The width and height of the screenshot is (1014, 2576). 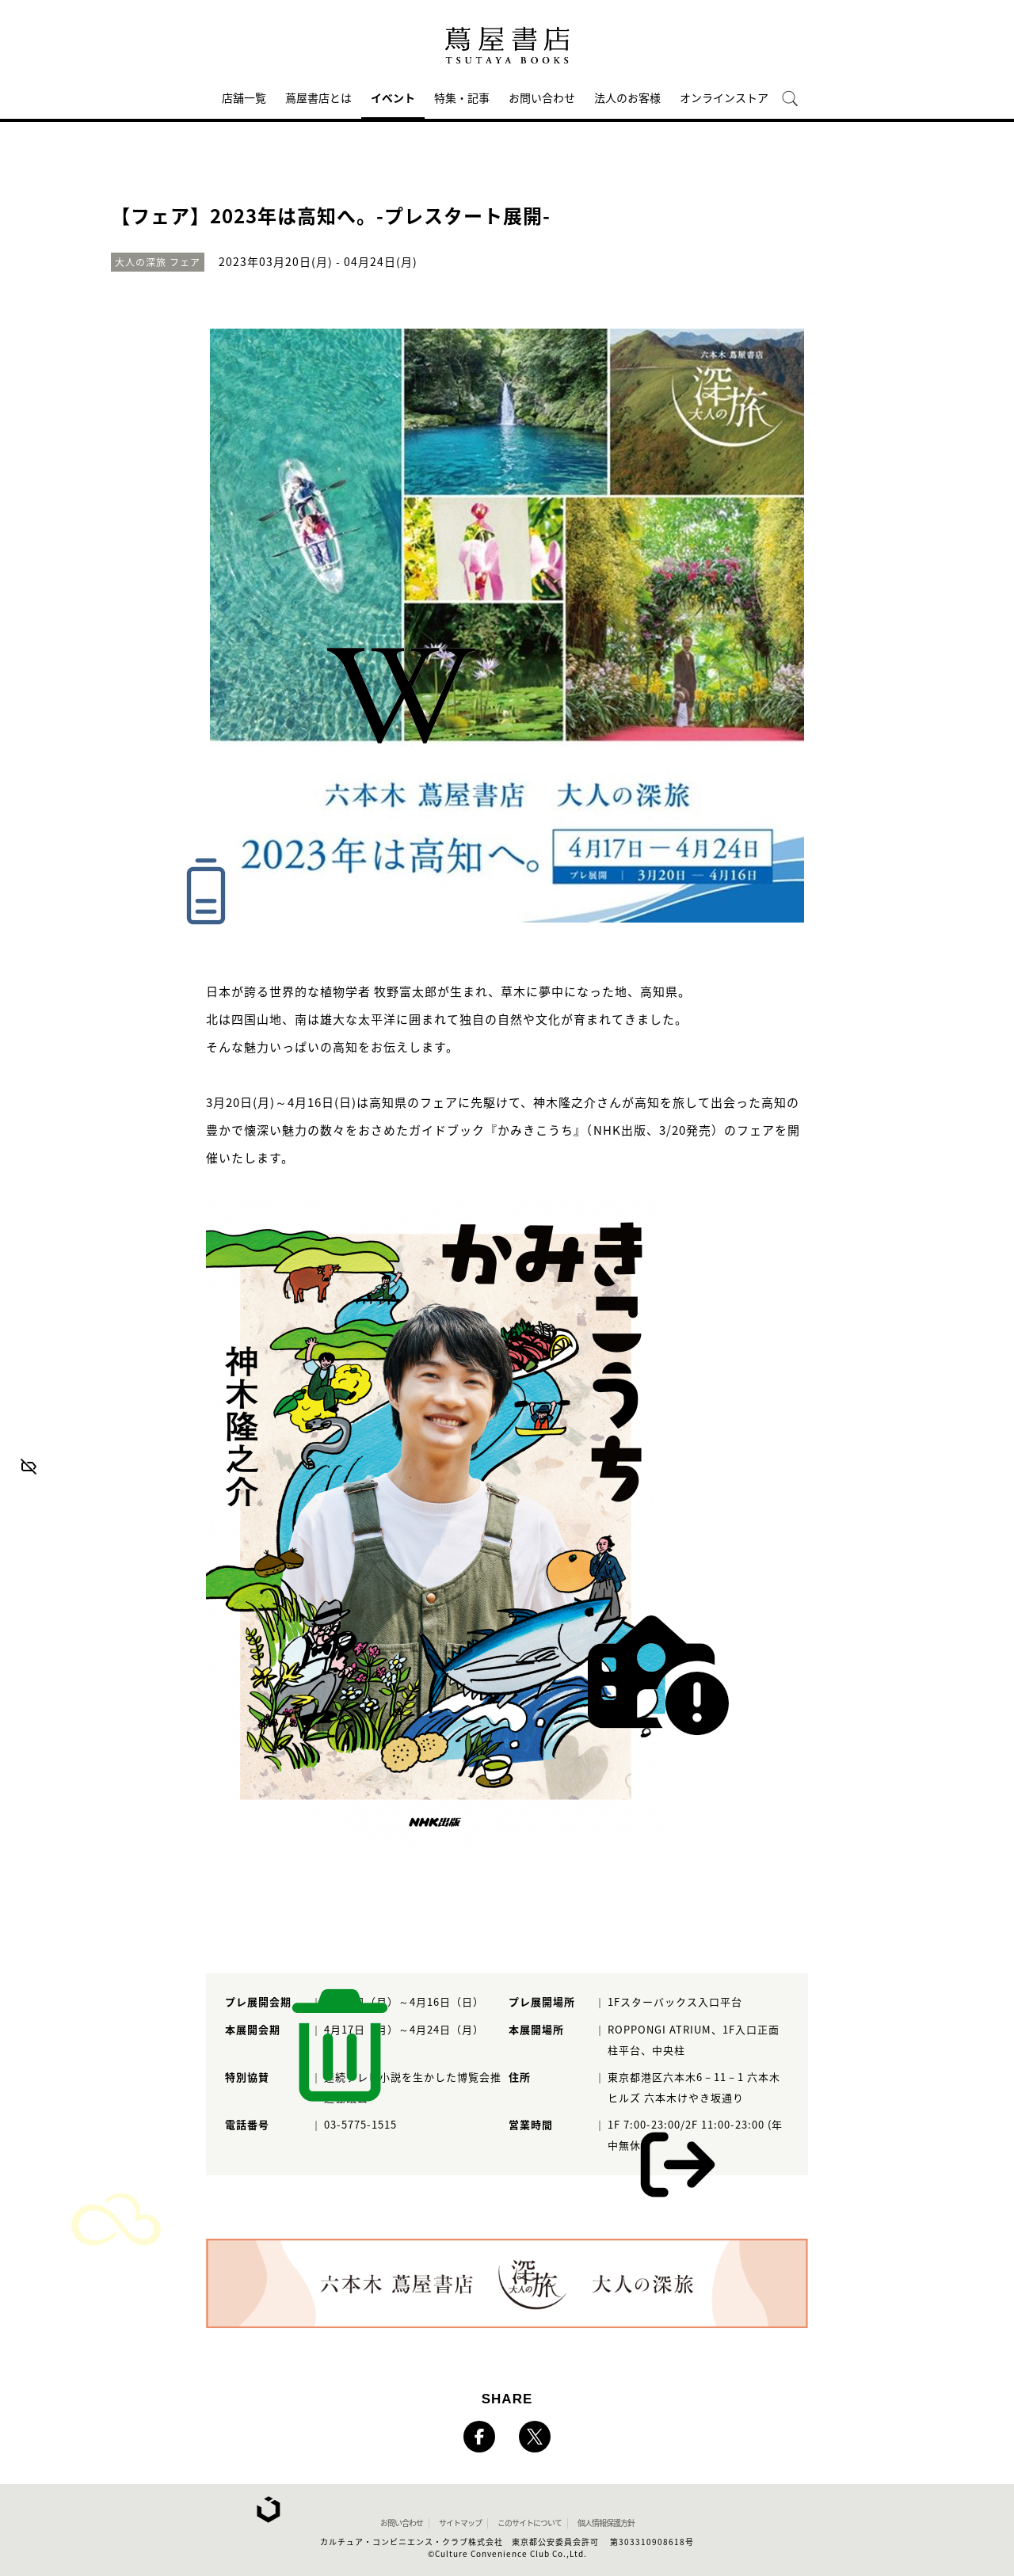 What do you see at coordinates (658, 1672) in the screenshot?
I see `school alert or warning notification` at bounding box center [658, 1672].